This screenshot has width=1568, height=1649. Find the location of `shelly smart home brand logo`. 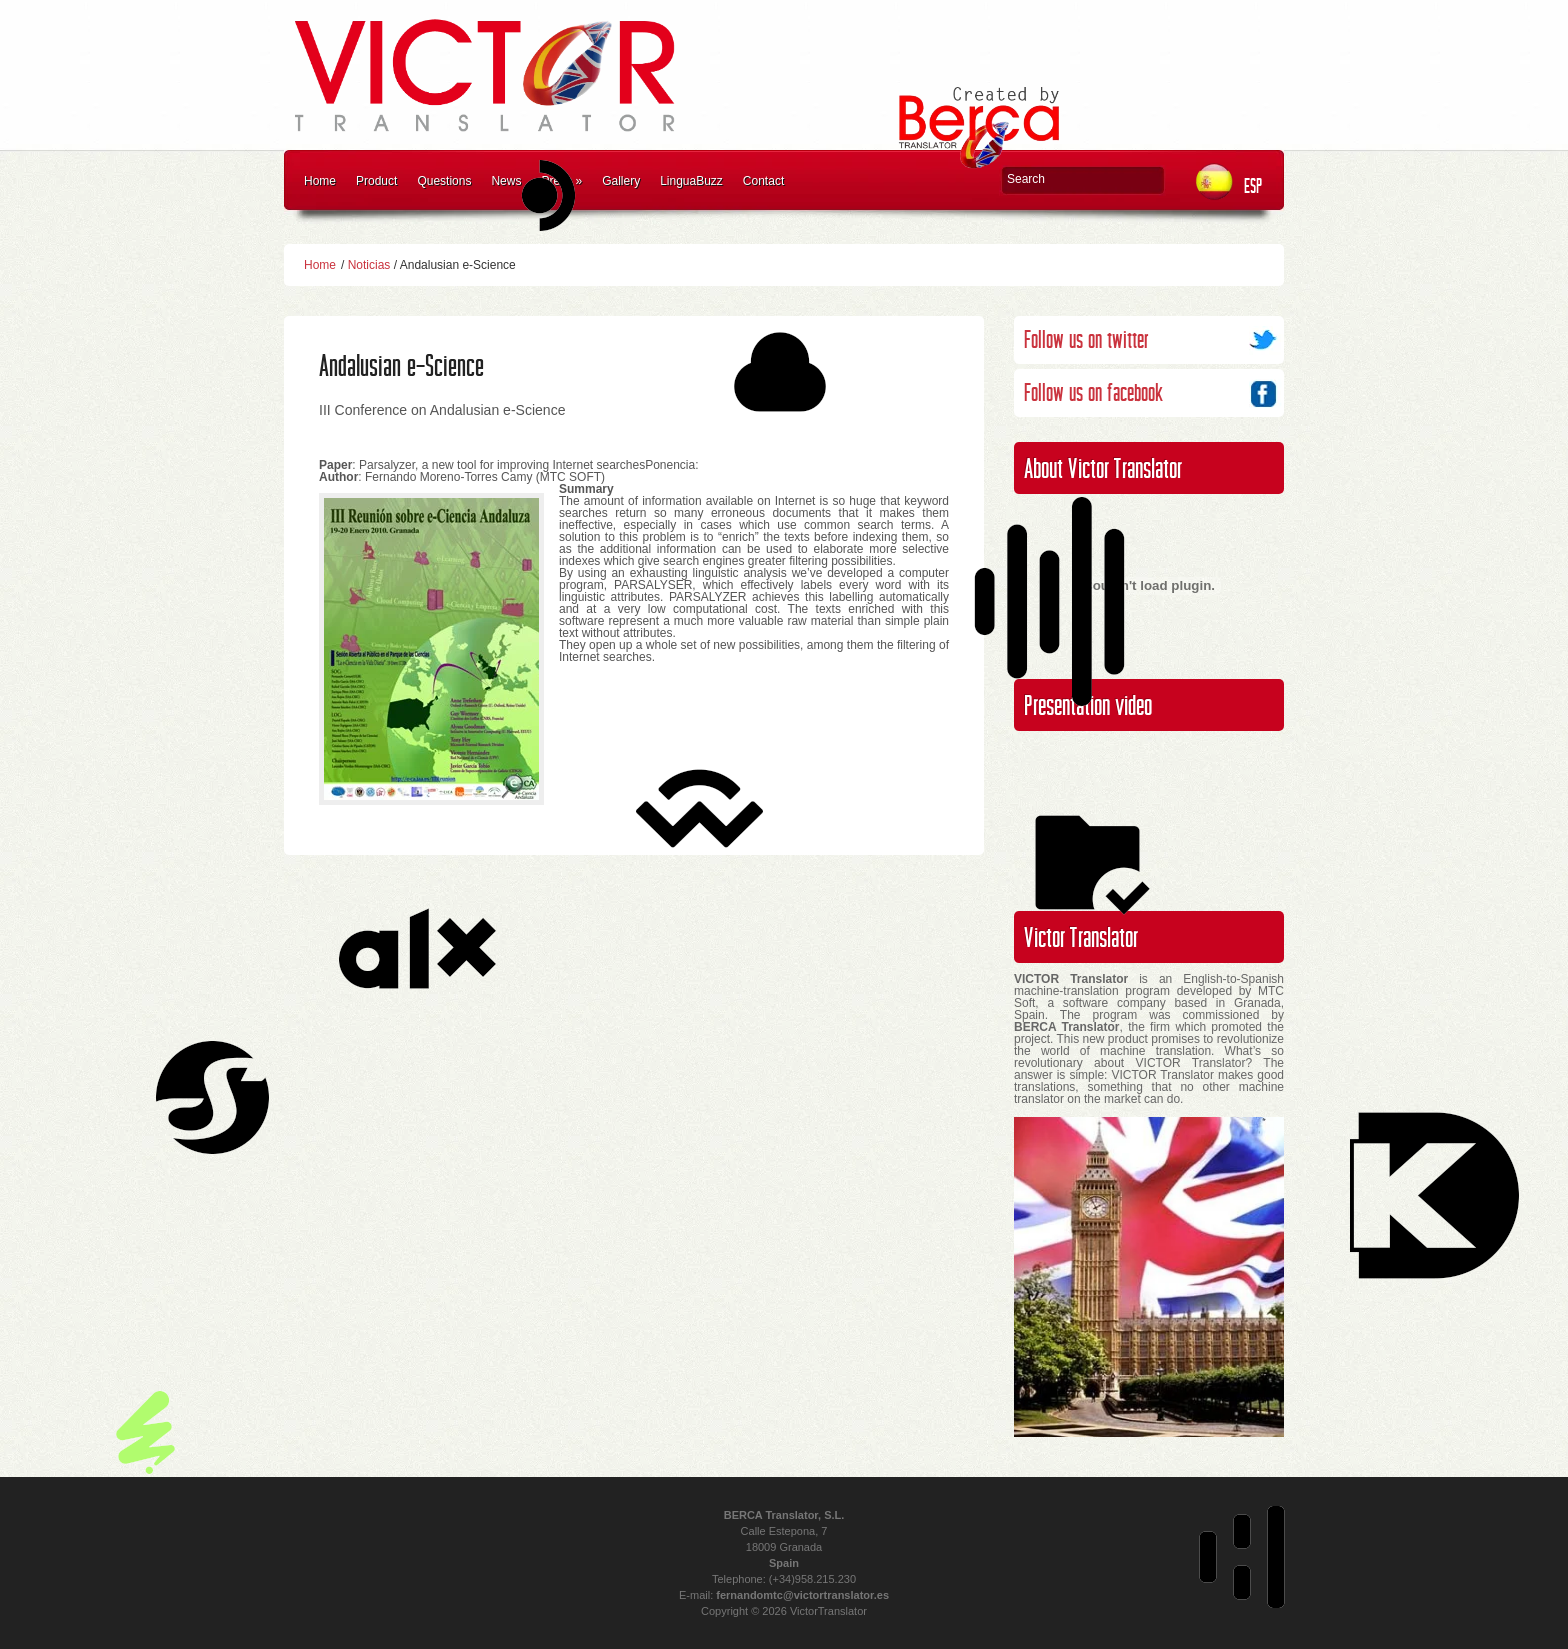

shelly smart home brand logo is located at coordinates (212, 1097).